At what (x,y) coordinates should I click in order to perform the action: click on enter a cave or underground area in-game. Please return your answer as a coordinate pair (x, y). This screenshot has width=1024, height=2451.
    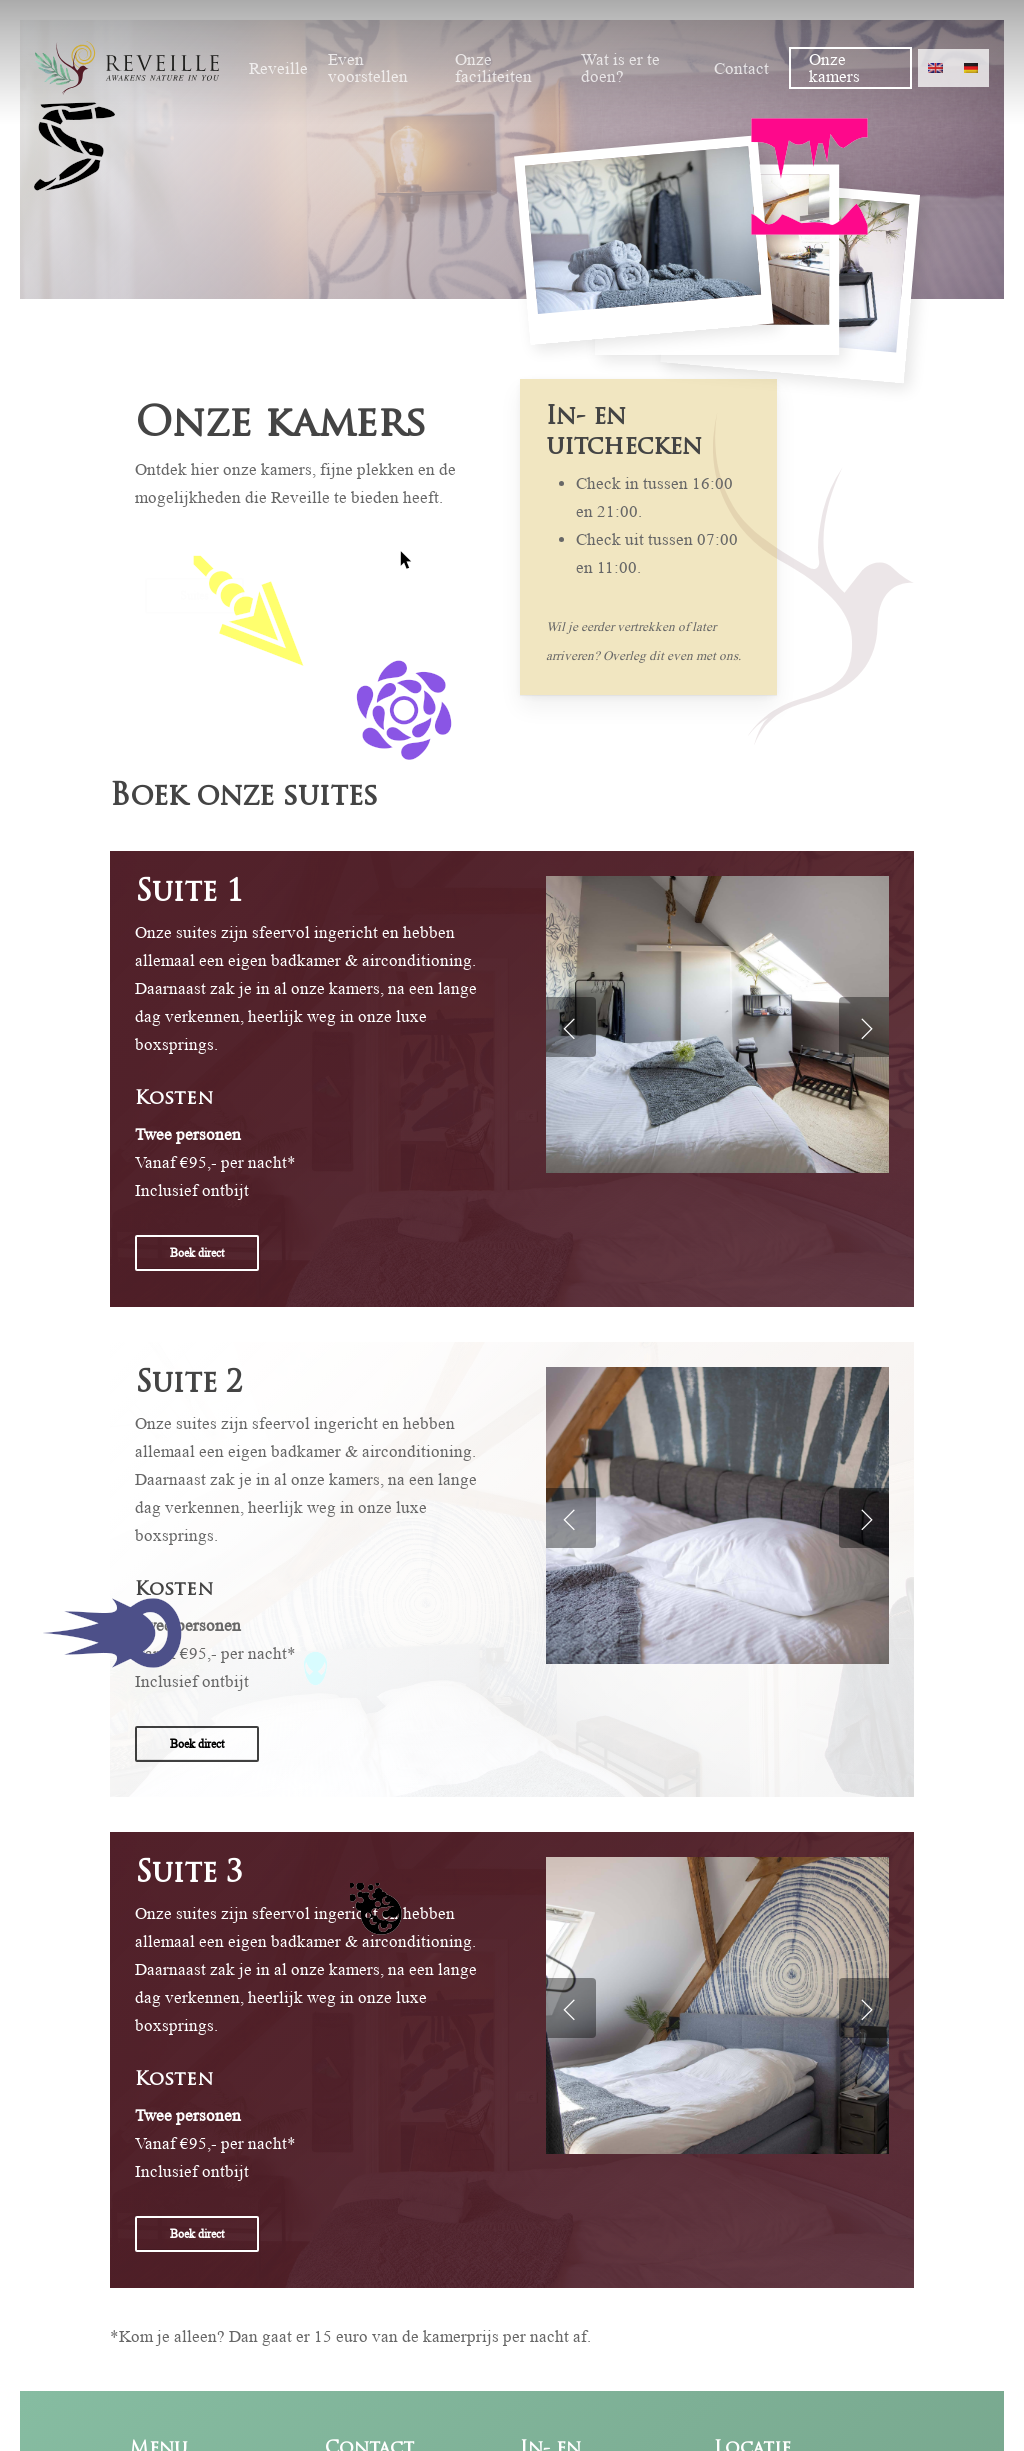
    Looking at the image, I should click on (809, 176).